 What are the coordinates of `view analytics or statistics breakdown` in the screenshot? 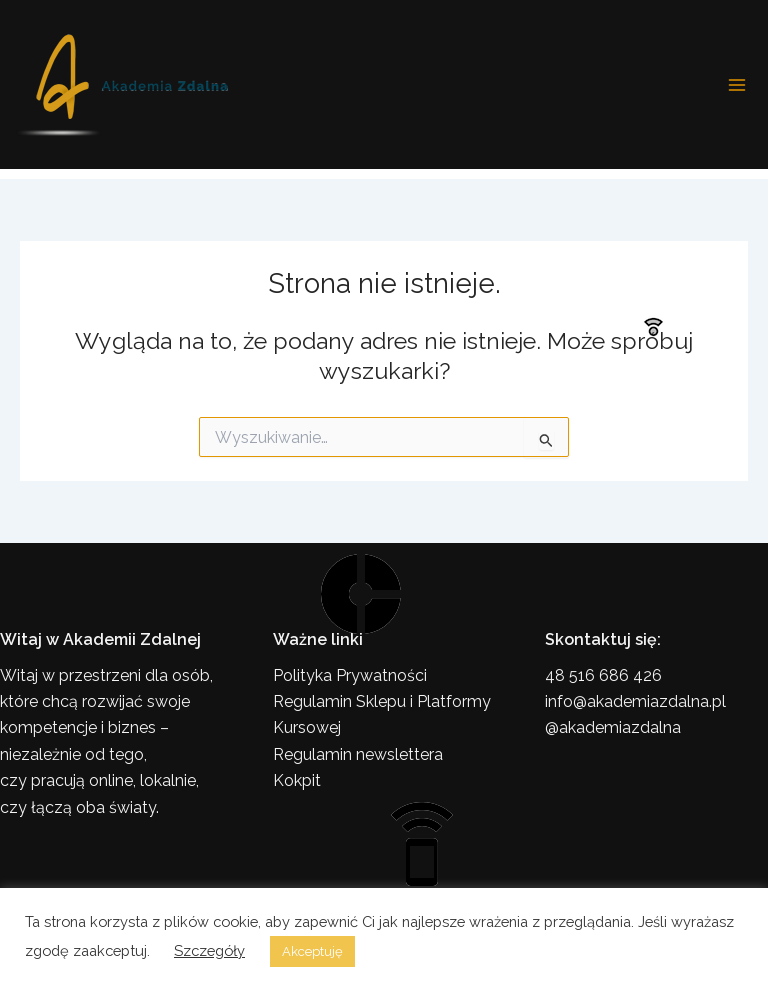 It's located at (361, 594).